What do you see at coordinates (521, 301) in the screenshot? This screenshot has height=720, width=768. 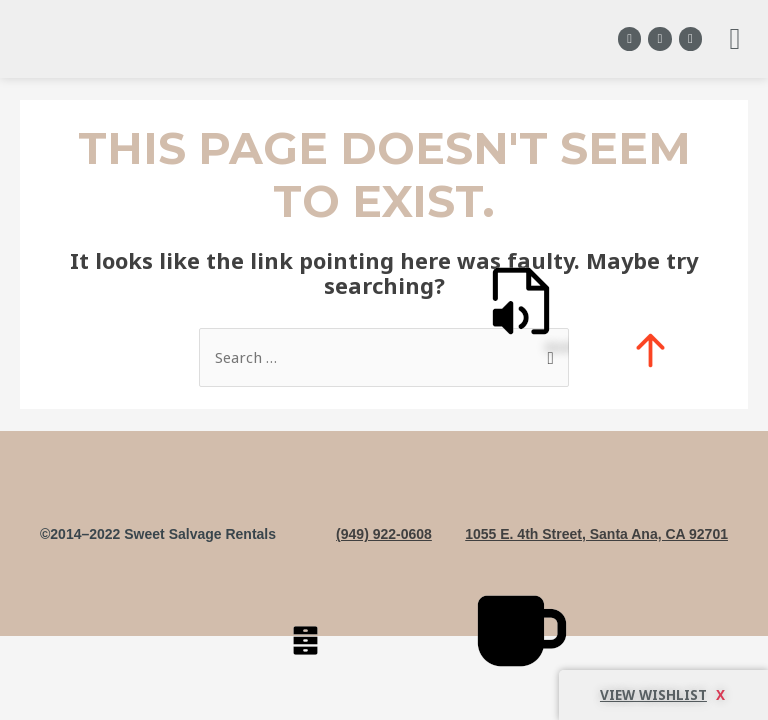 I see `open an audio file` at bounding box center [521, 301].